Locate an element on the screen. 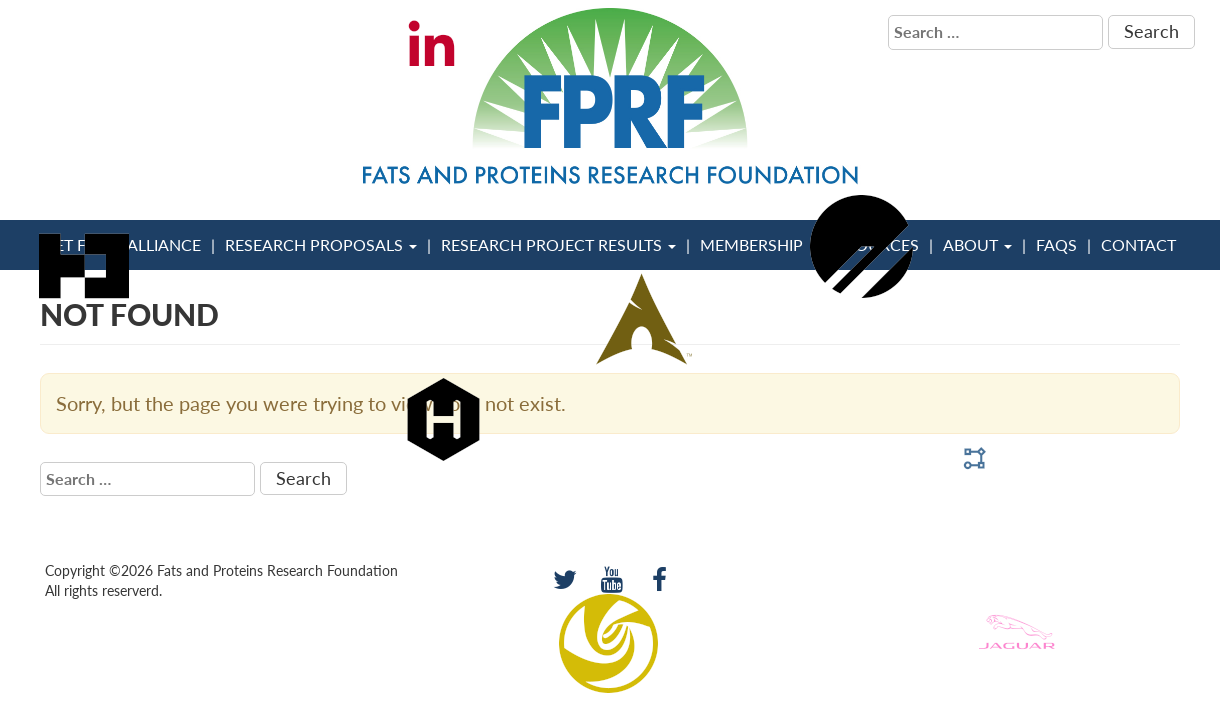 The image size is (1220, 720). better auth authentication service logo is located at coordinates (84, 266).